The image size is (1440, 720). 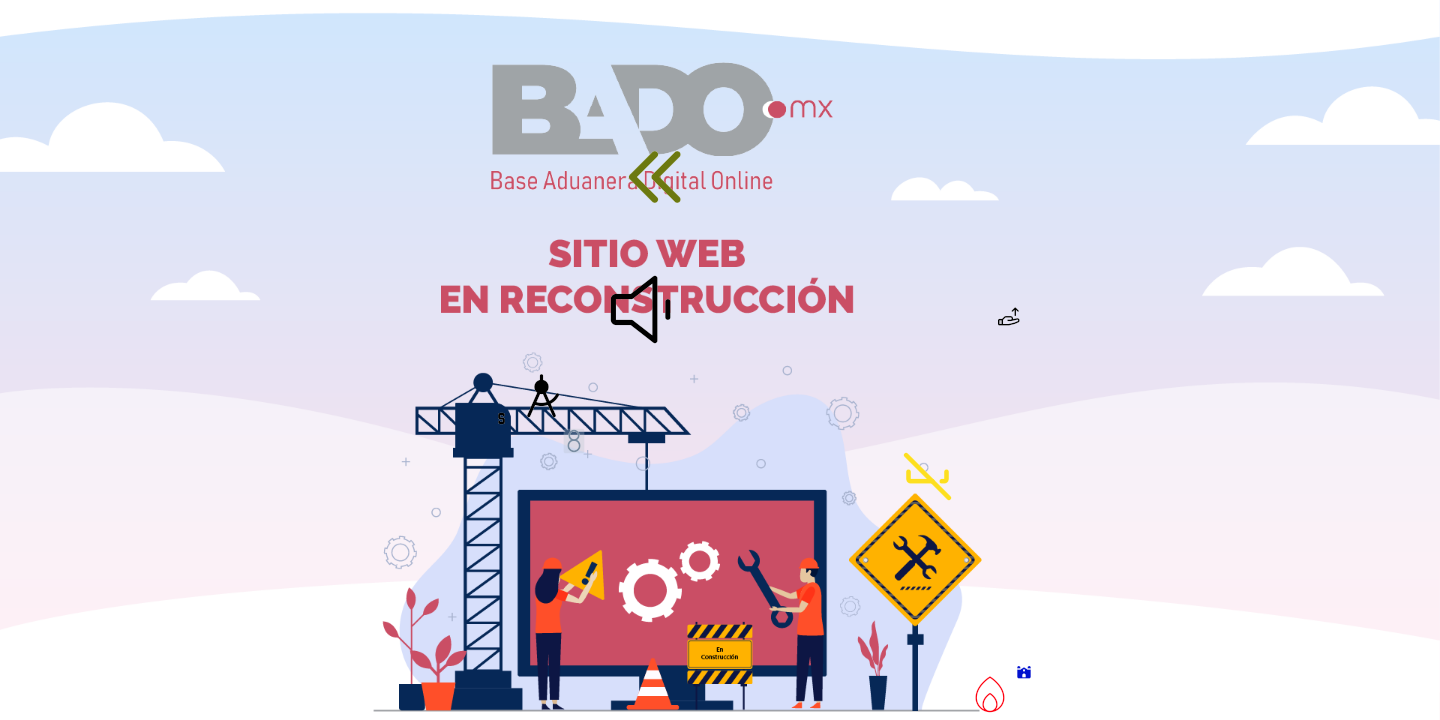 I want to click on volume set to low level, so click(x=644, y=309).